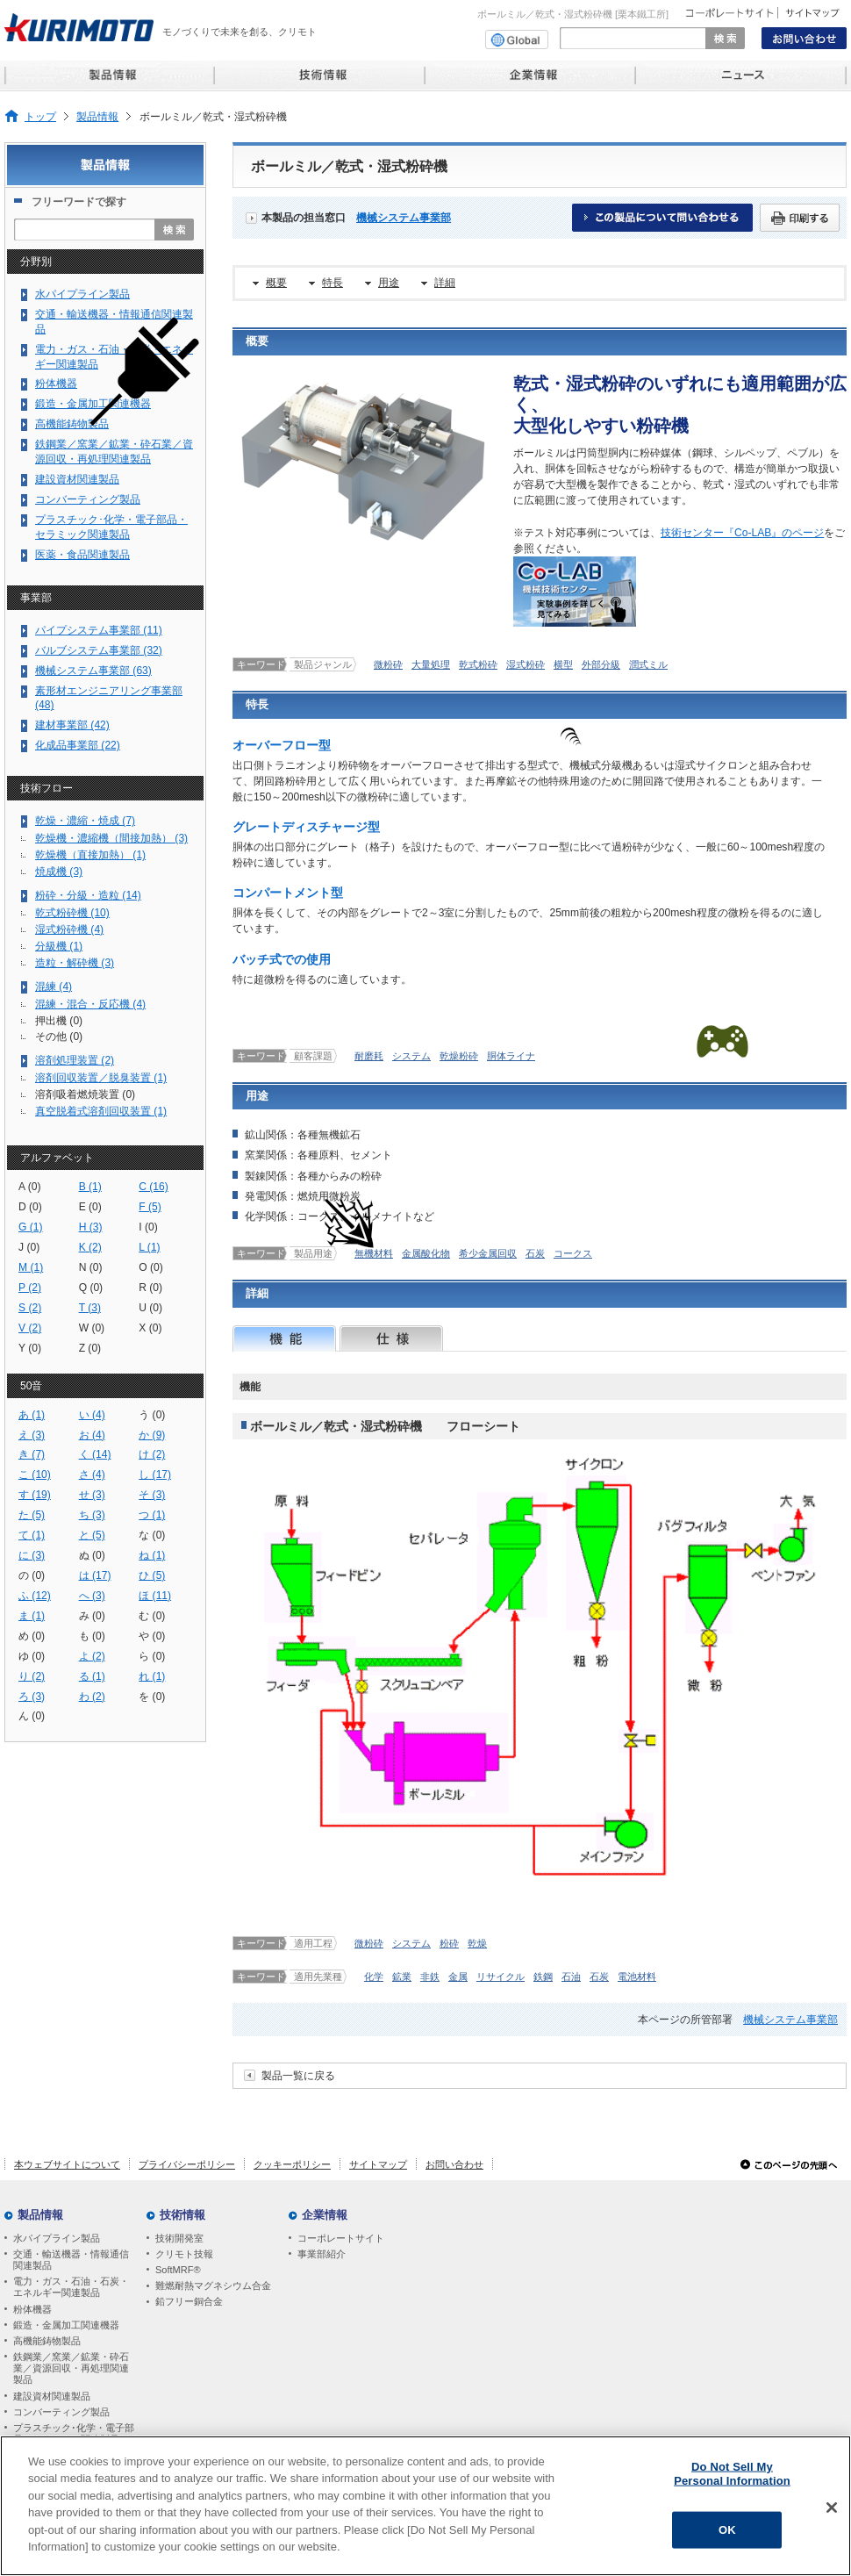 The height and width of the screenshot is (2576, 851). What do you see at coordinates (349, 1223) in the screenshot?
I see `activate charged arrow ability` at bounding box center [349, 1223].